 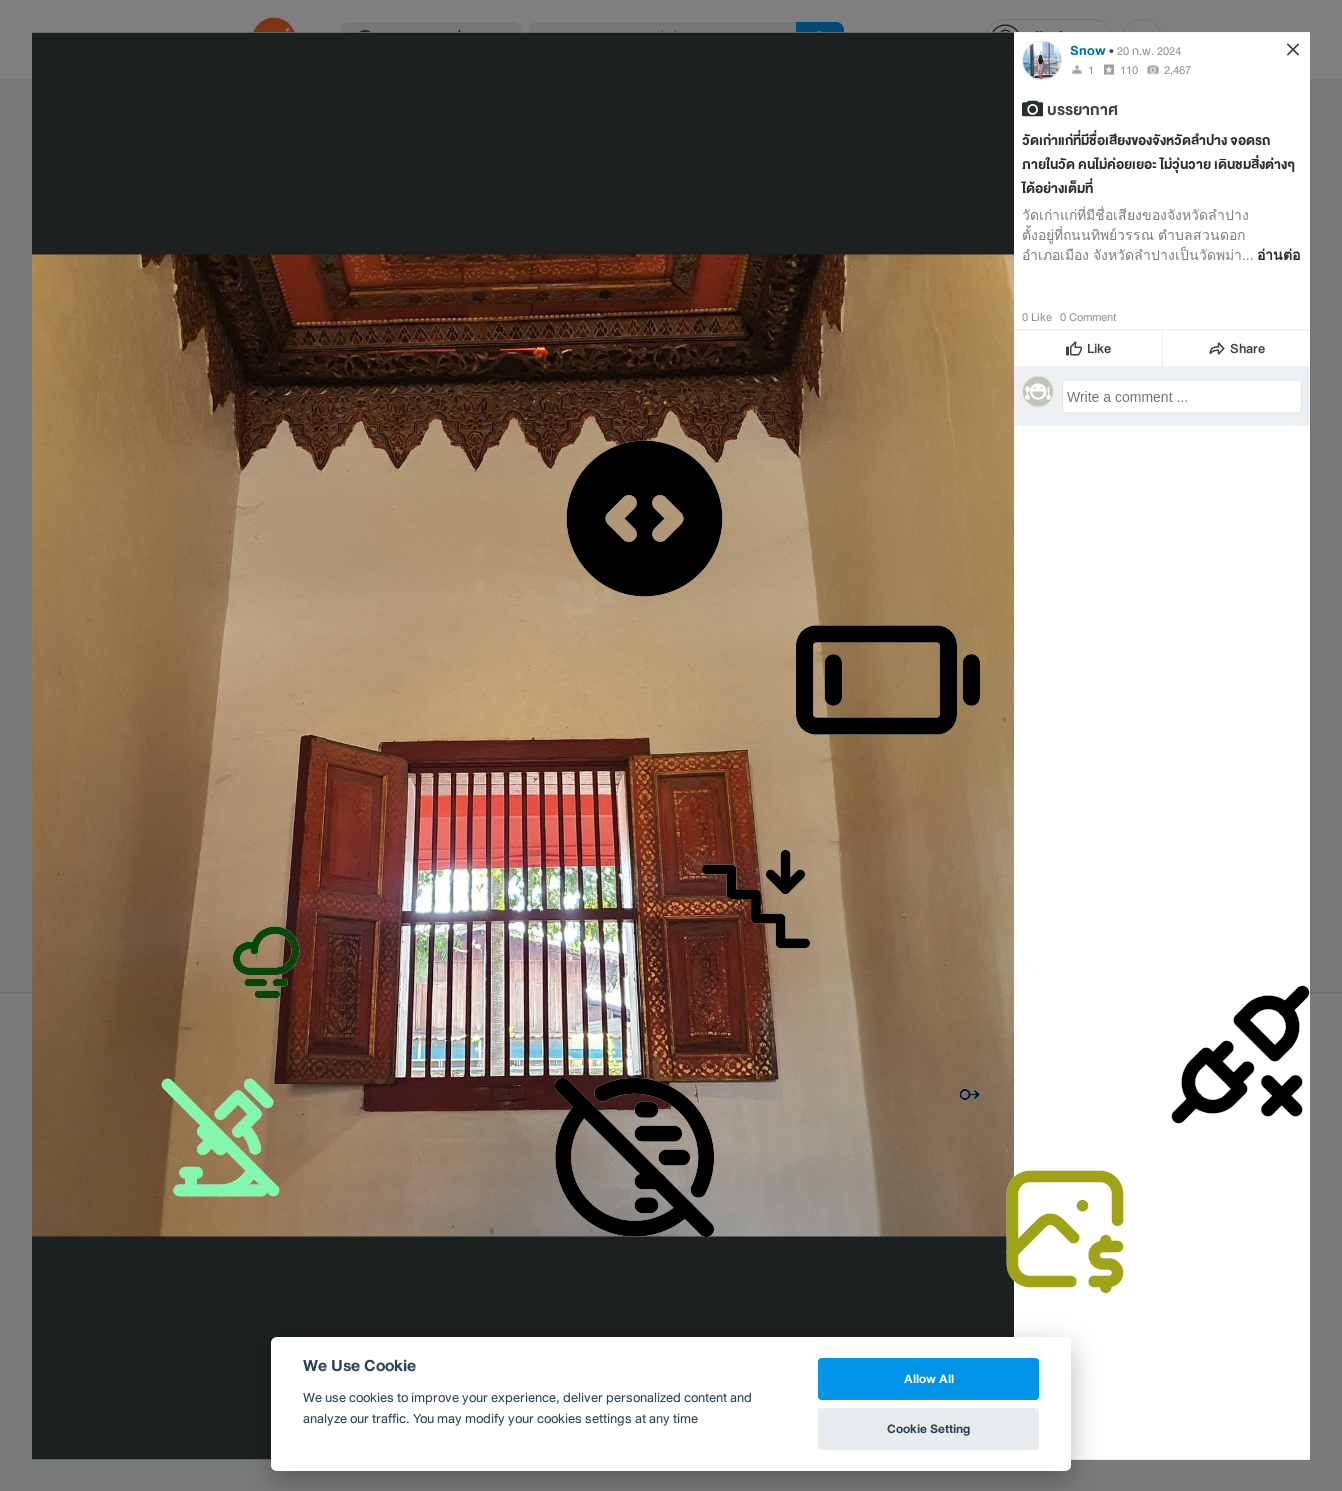 I want to click on indicates foggy weather conditions, so click(x=266, y=961).